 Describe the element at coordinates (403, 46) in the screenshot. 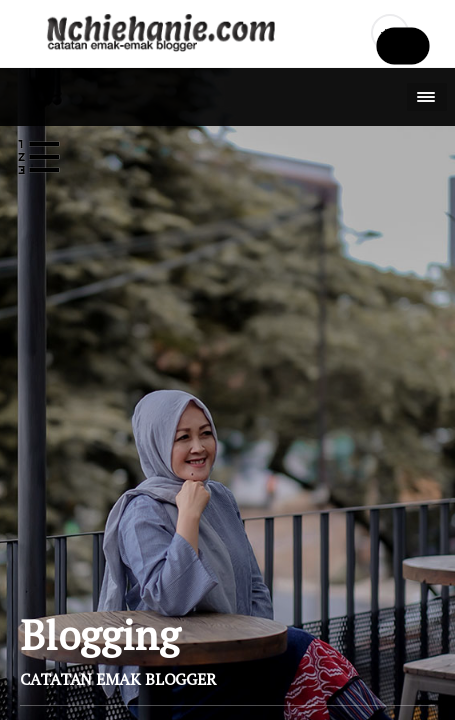

I see `access medication or pharmacy features` at that location.